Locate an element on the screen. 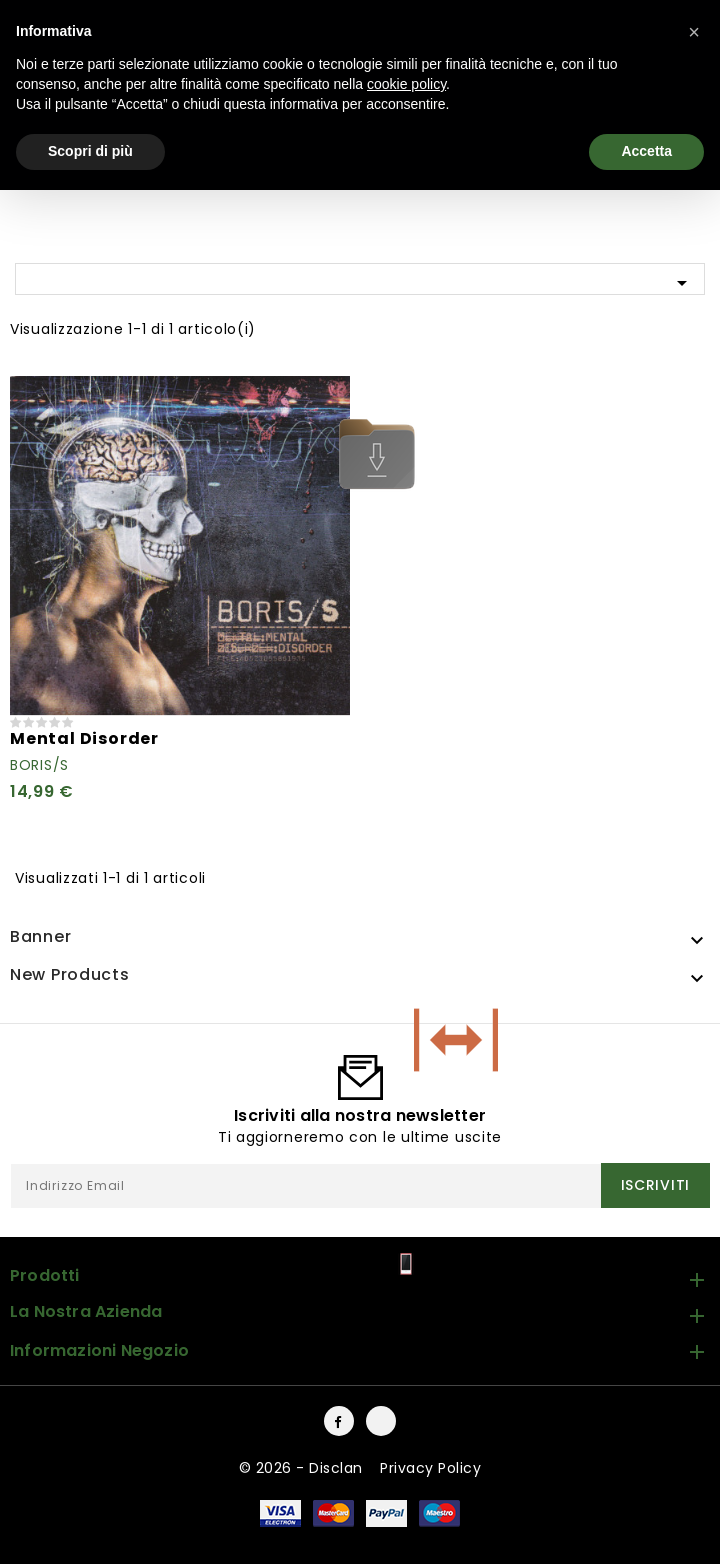 This screenshot has height=1564, width=720. bluetooth device or connection indicator is located at coordinates (402, 261).